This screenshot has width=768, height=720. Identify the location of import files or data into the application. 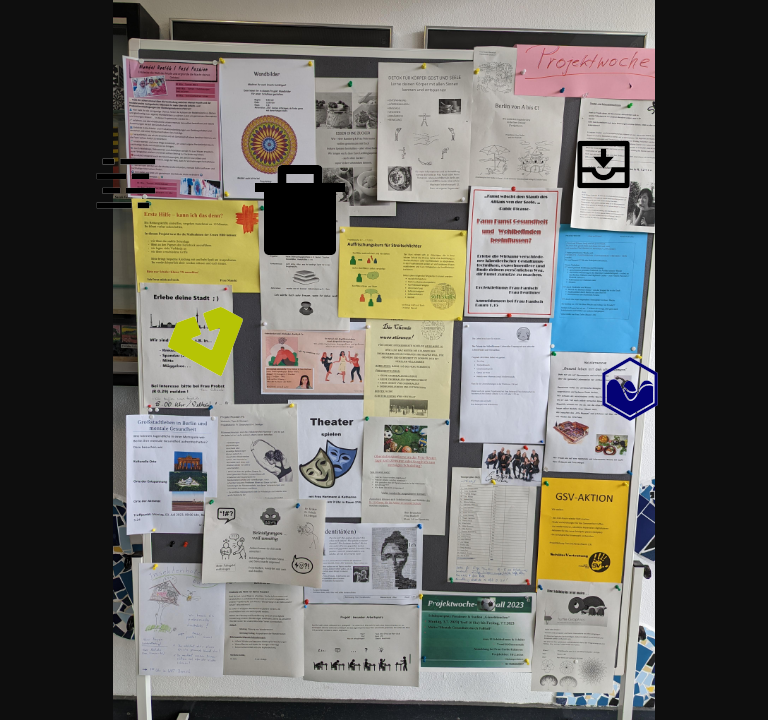
(603, 164).